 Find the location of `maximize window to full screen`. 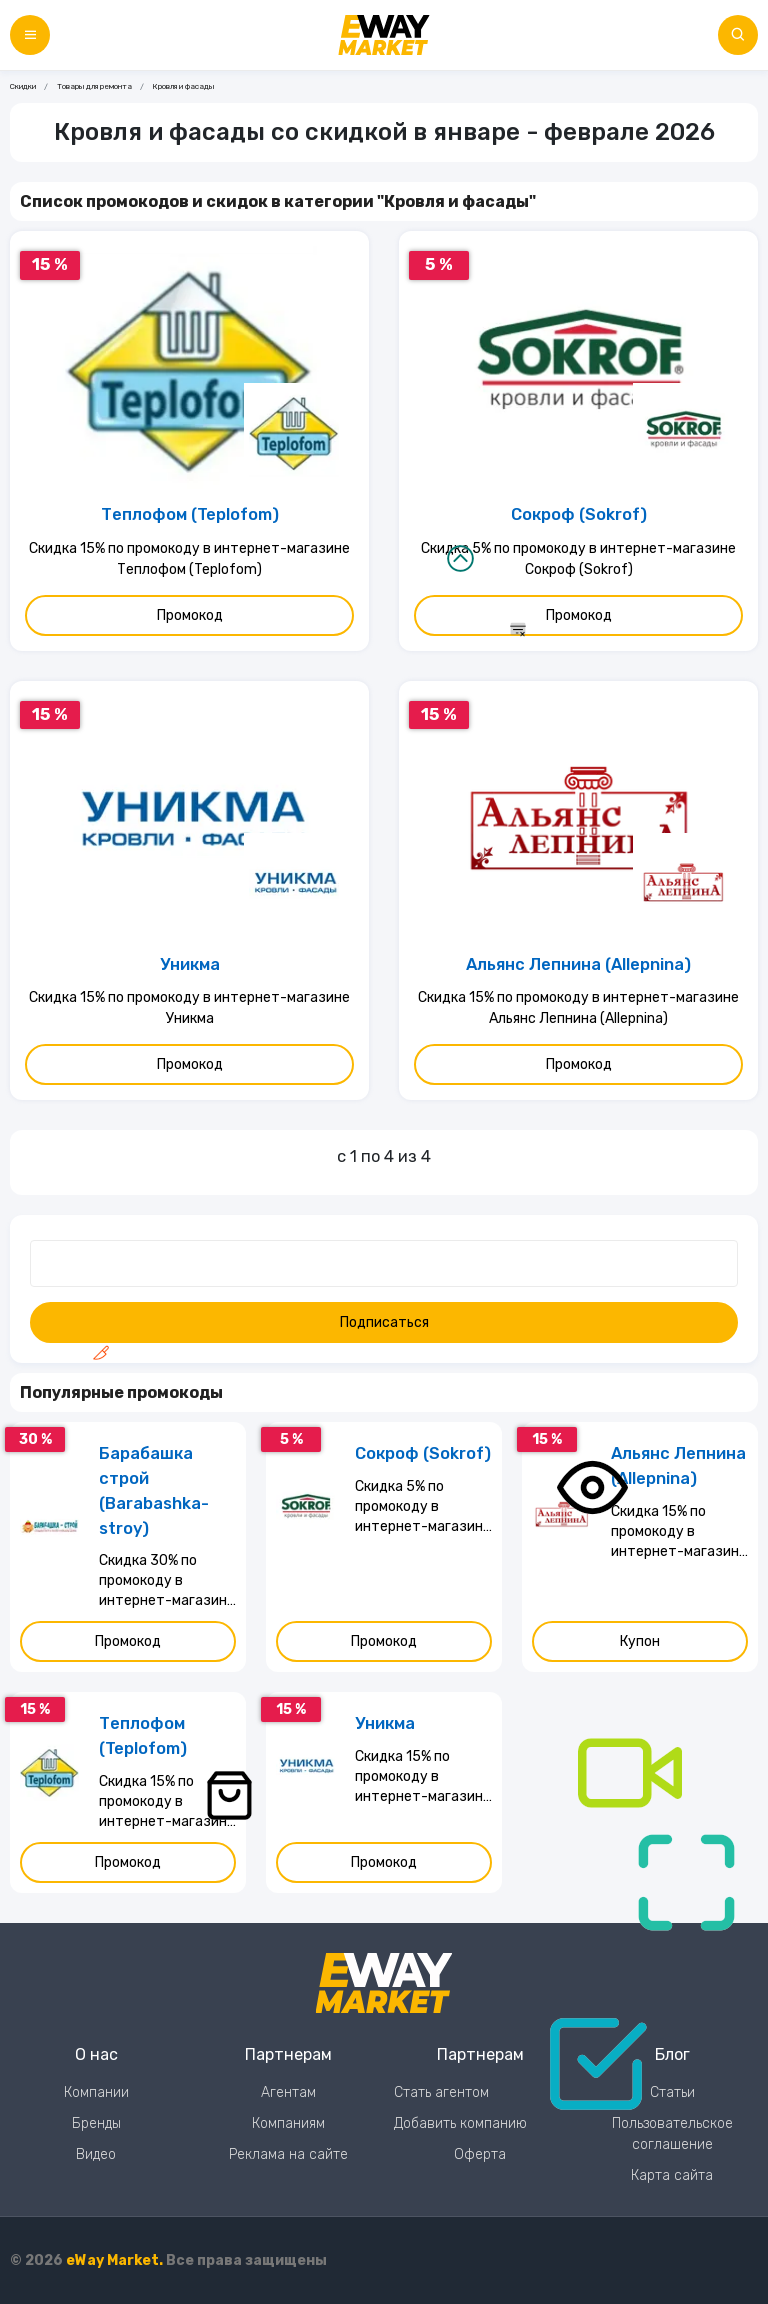

maximize window to full screen is located at coordinates (686, 1882).